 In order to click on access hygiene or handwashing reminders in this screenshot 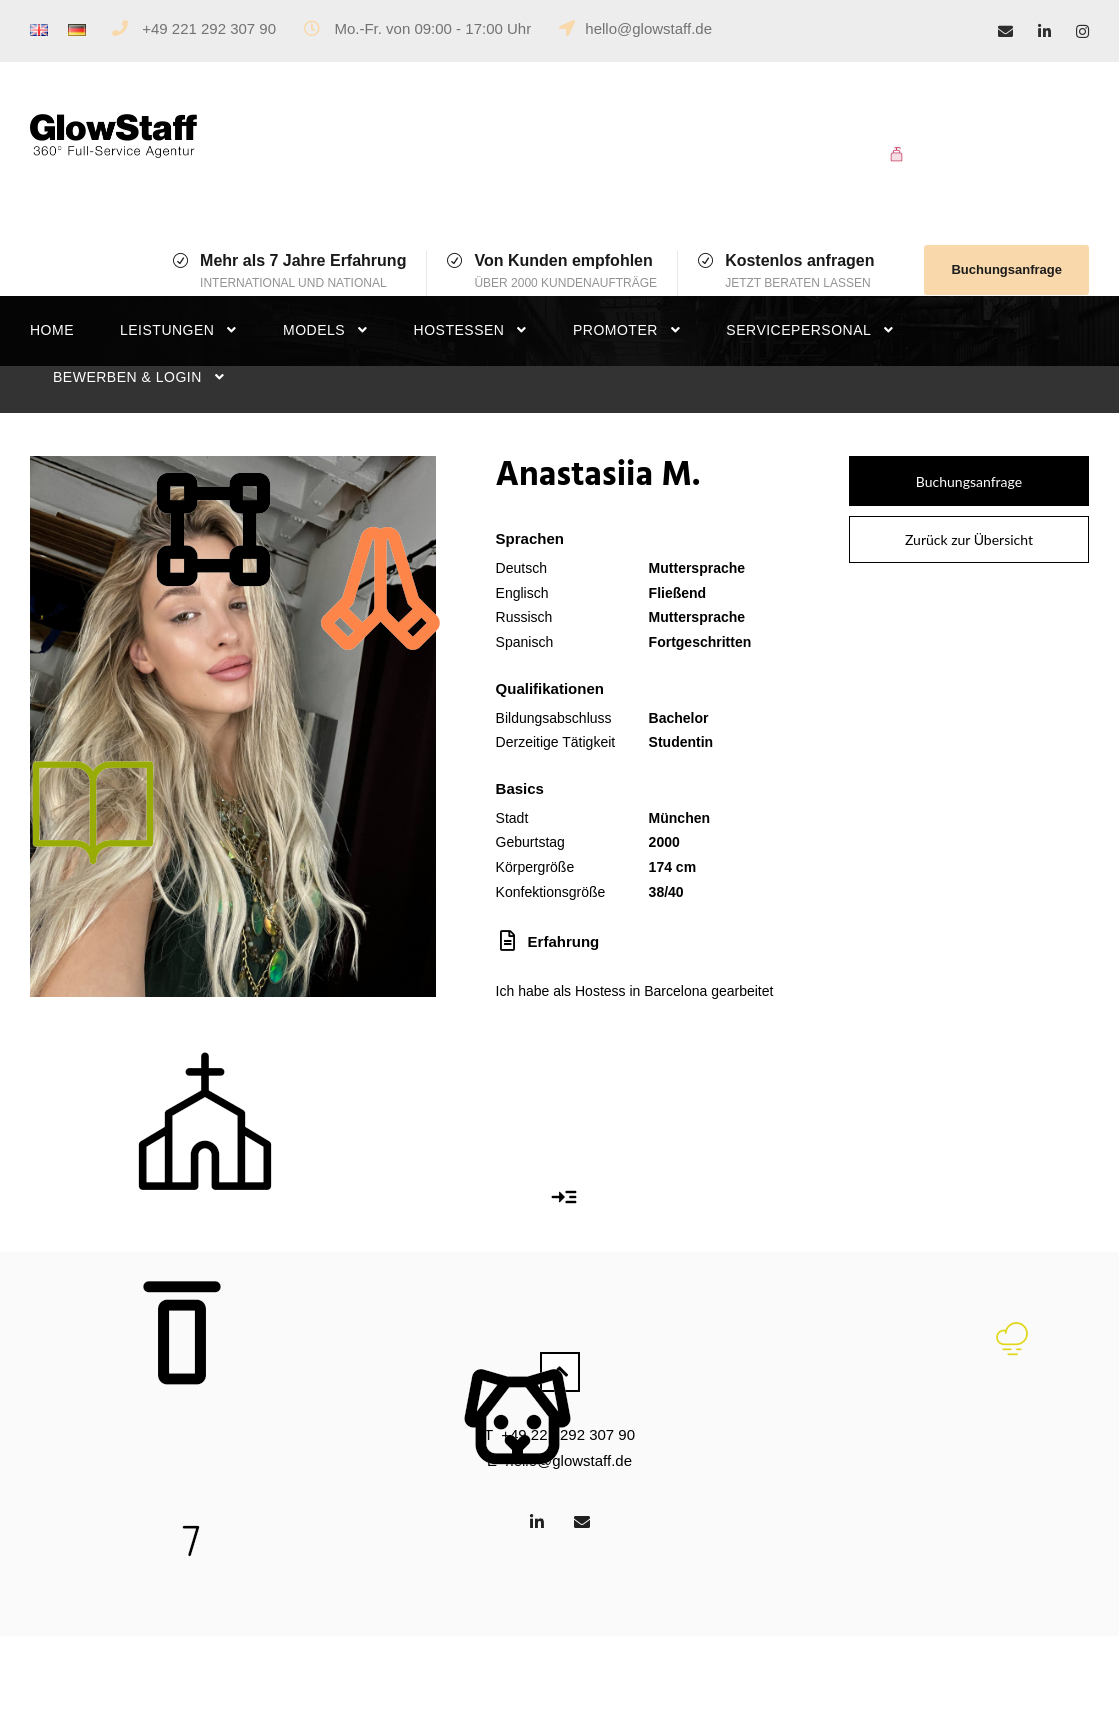, I will do `click(896, 154)`.